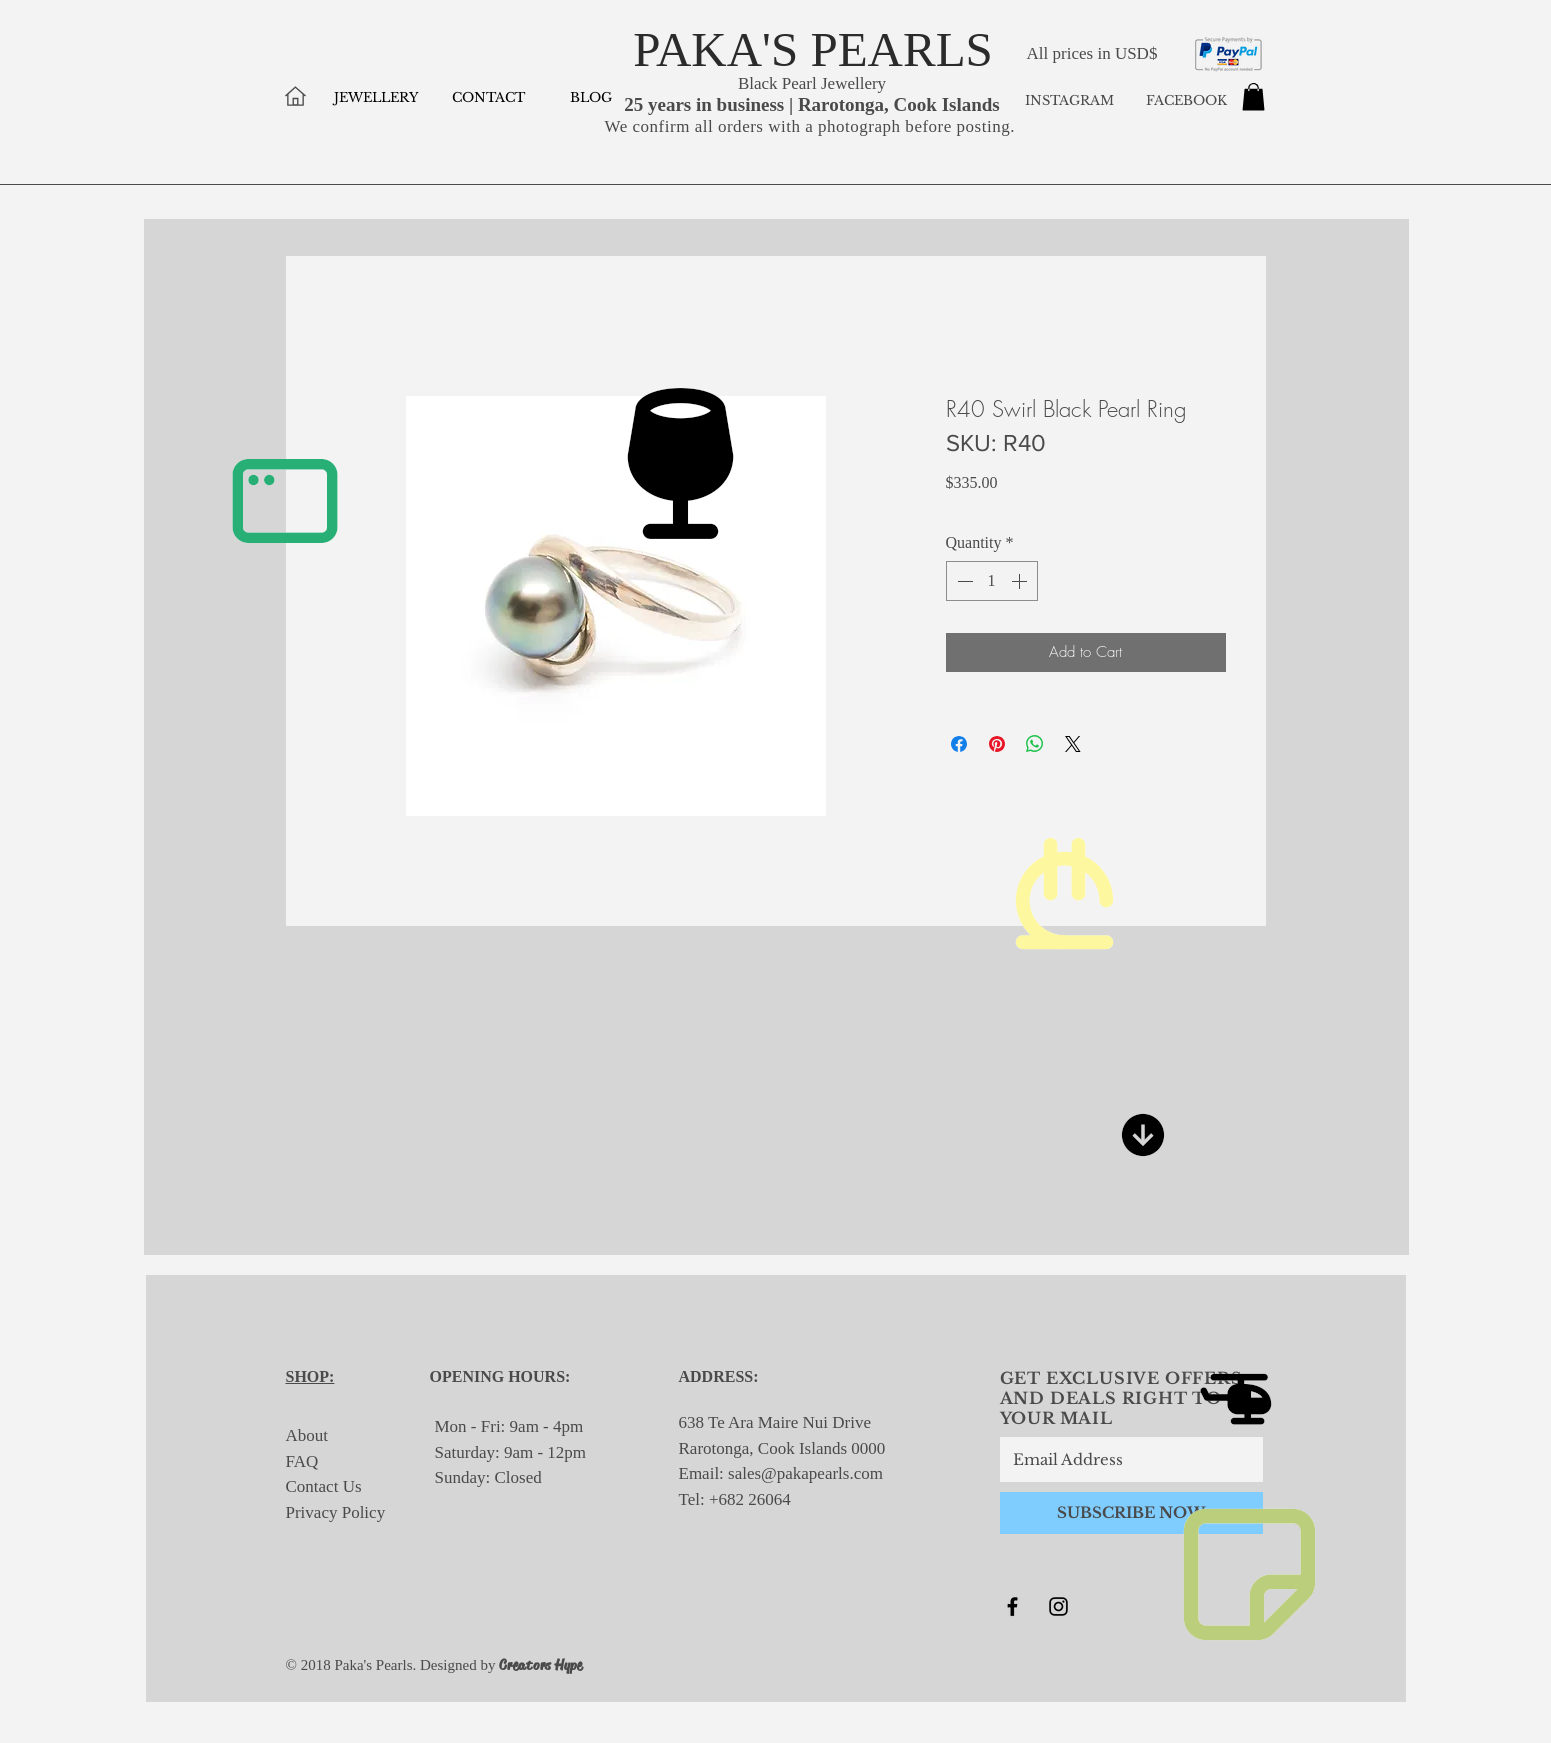  What do you see at coordinates (1237, 1397) in the screenshot?
I see `access helicopter or air transport options` at bounding box center [1237, 1397].